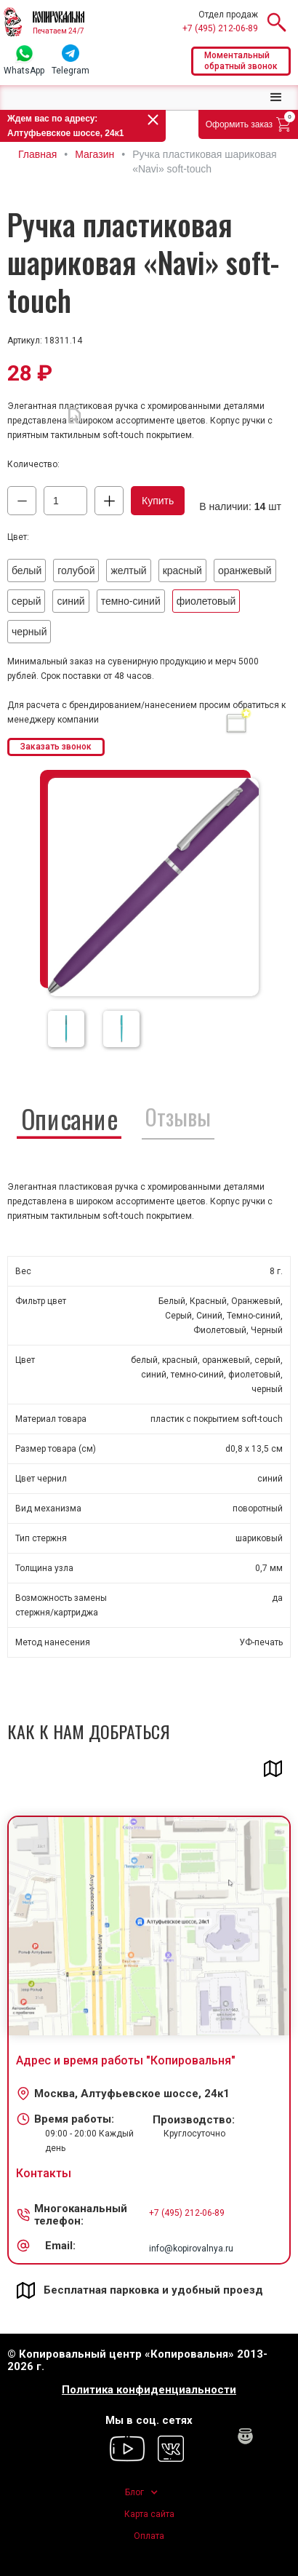 Image resolution: width=298 pixels, height=2576 pixels. I want to click on insert angel or innocent emoji in chat, so click(245, 2436).